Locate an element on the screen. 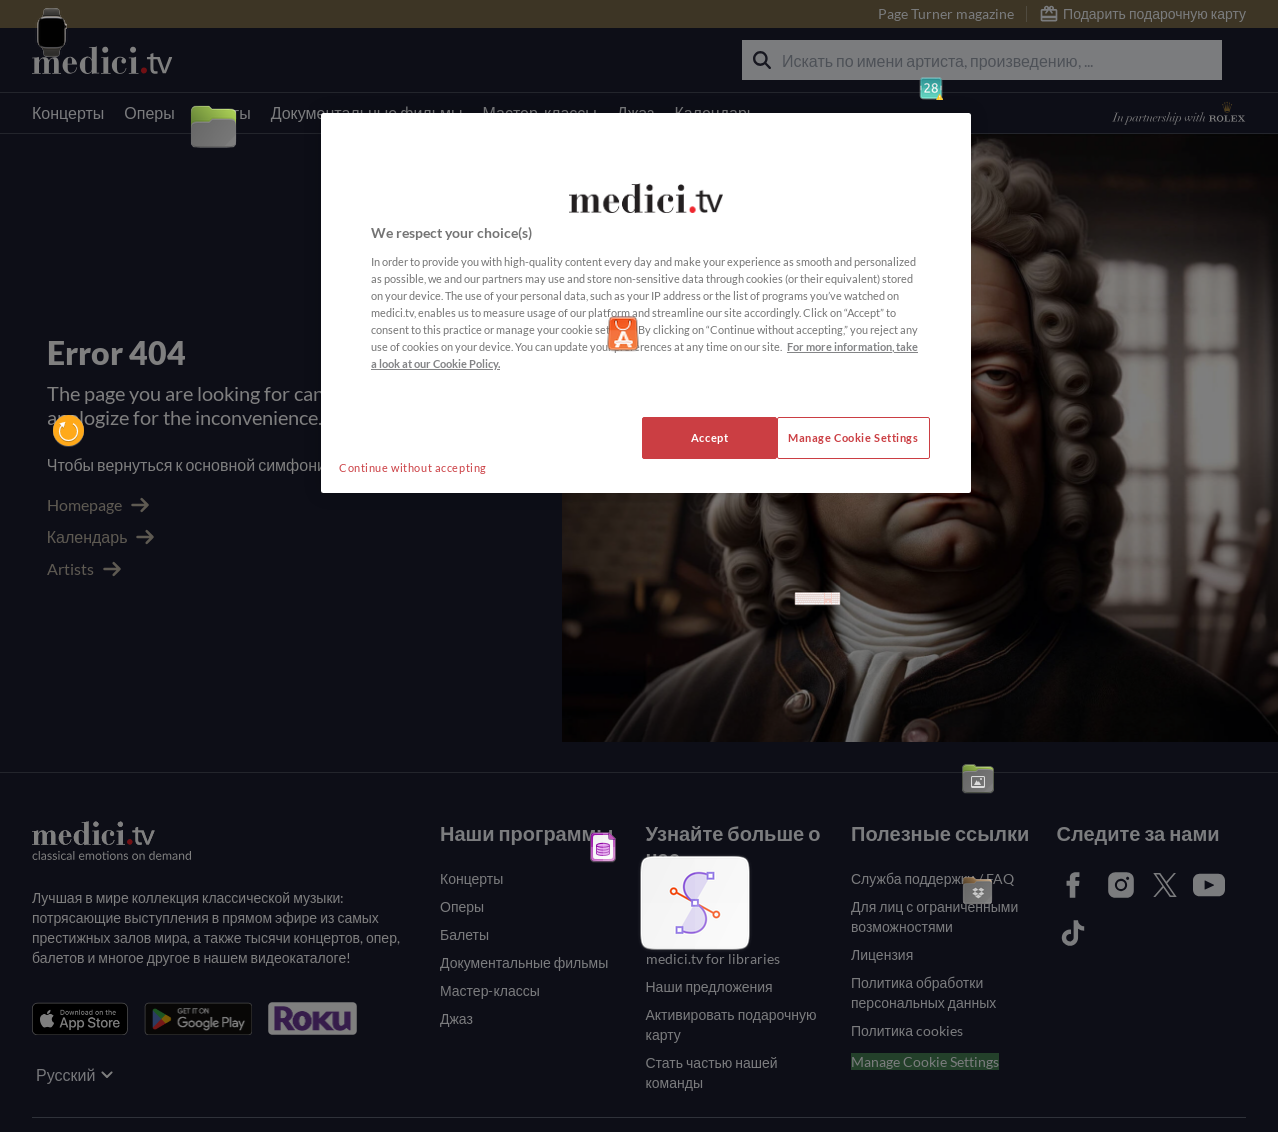  compressed SVG image file is located at coordinates (695, 899).